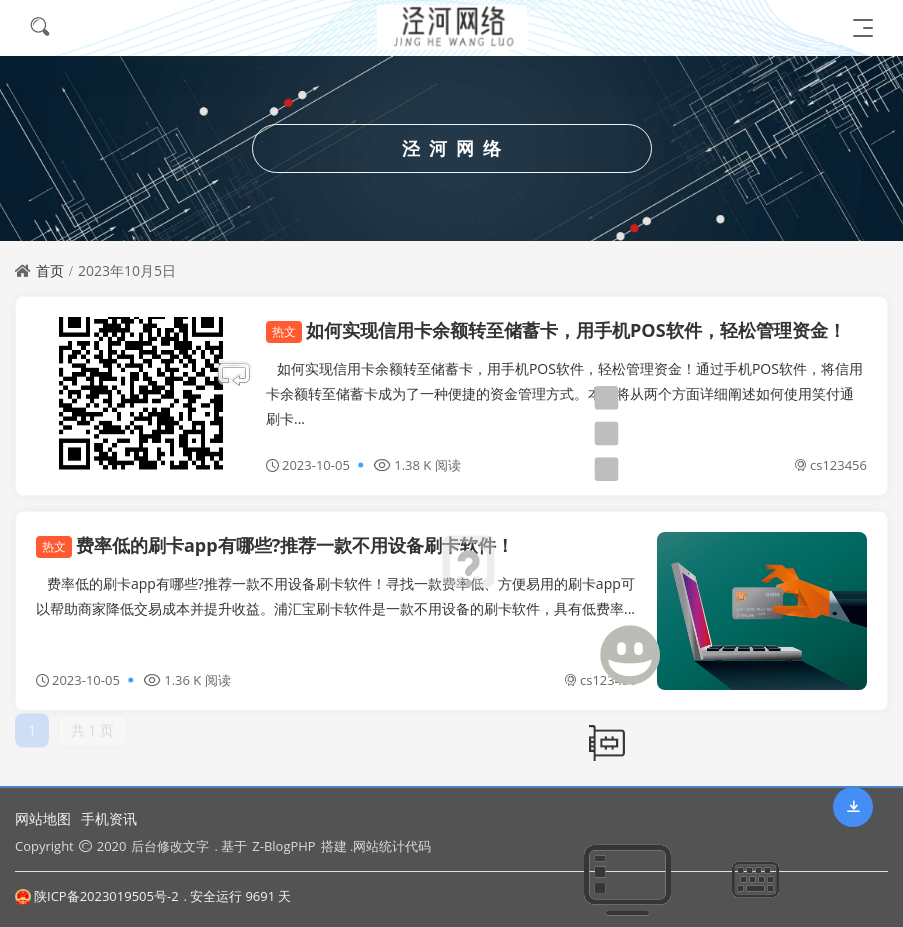 This screenshot has height=927, width=903. Describe the element at coordinates (606, 433) in the screenshot. I see `view more options` at that location.